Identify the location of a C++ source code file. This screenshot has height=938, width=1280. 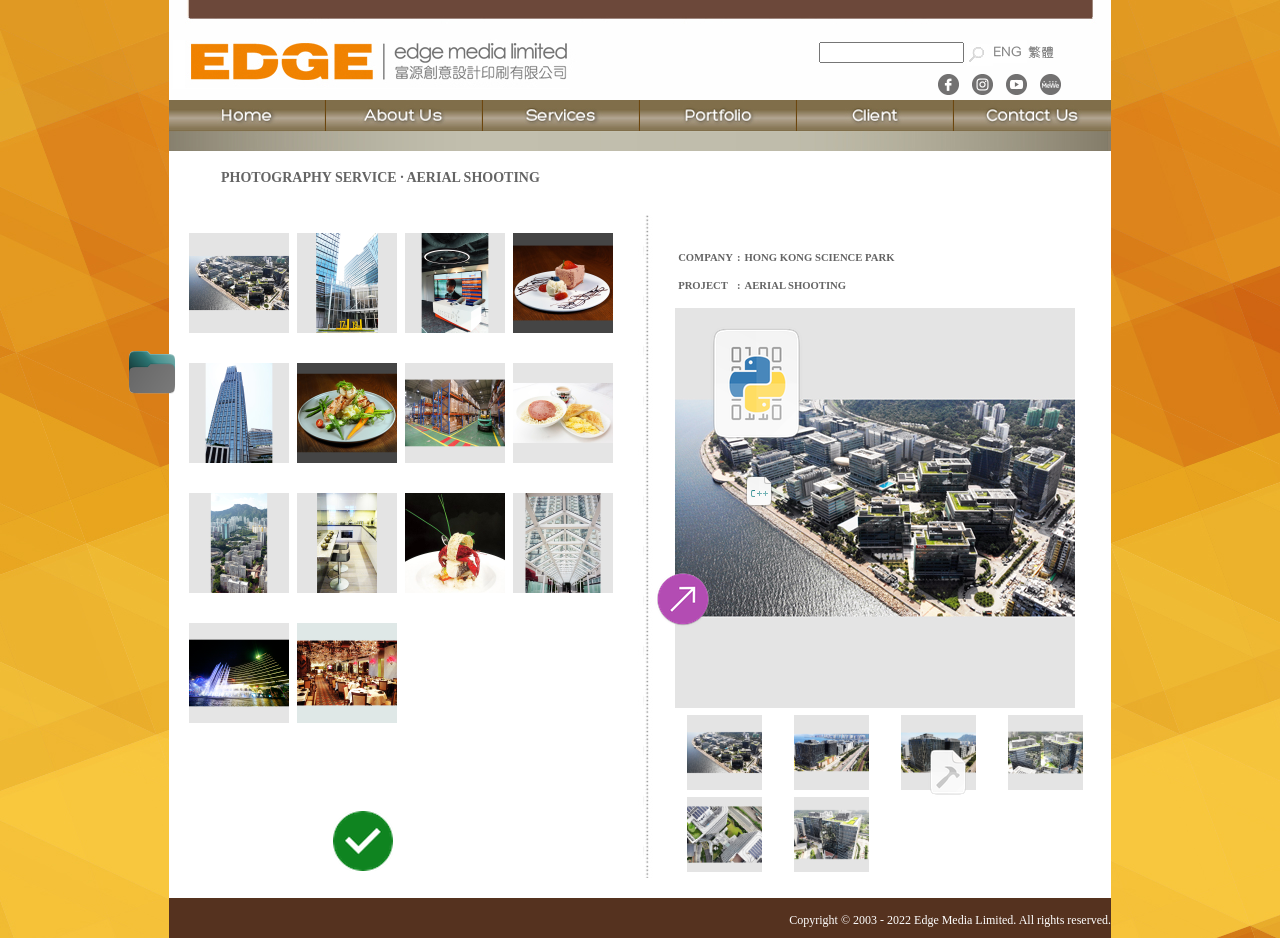
(759, 491).